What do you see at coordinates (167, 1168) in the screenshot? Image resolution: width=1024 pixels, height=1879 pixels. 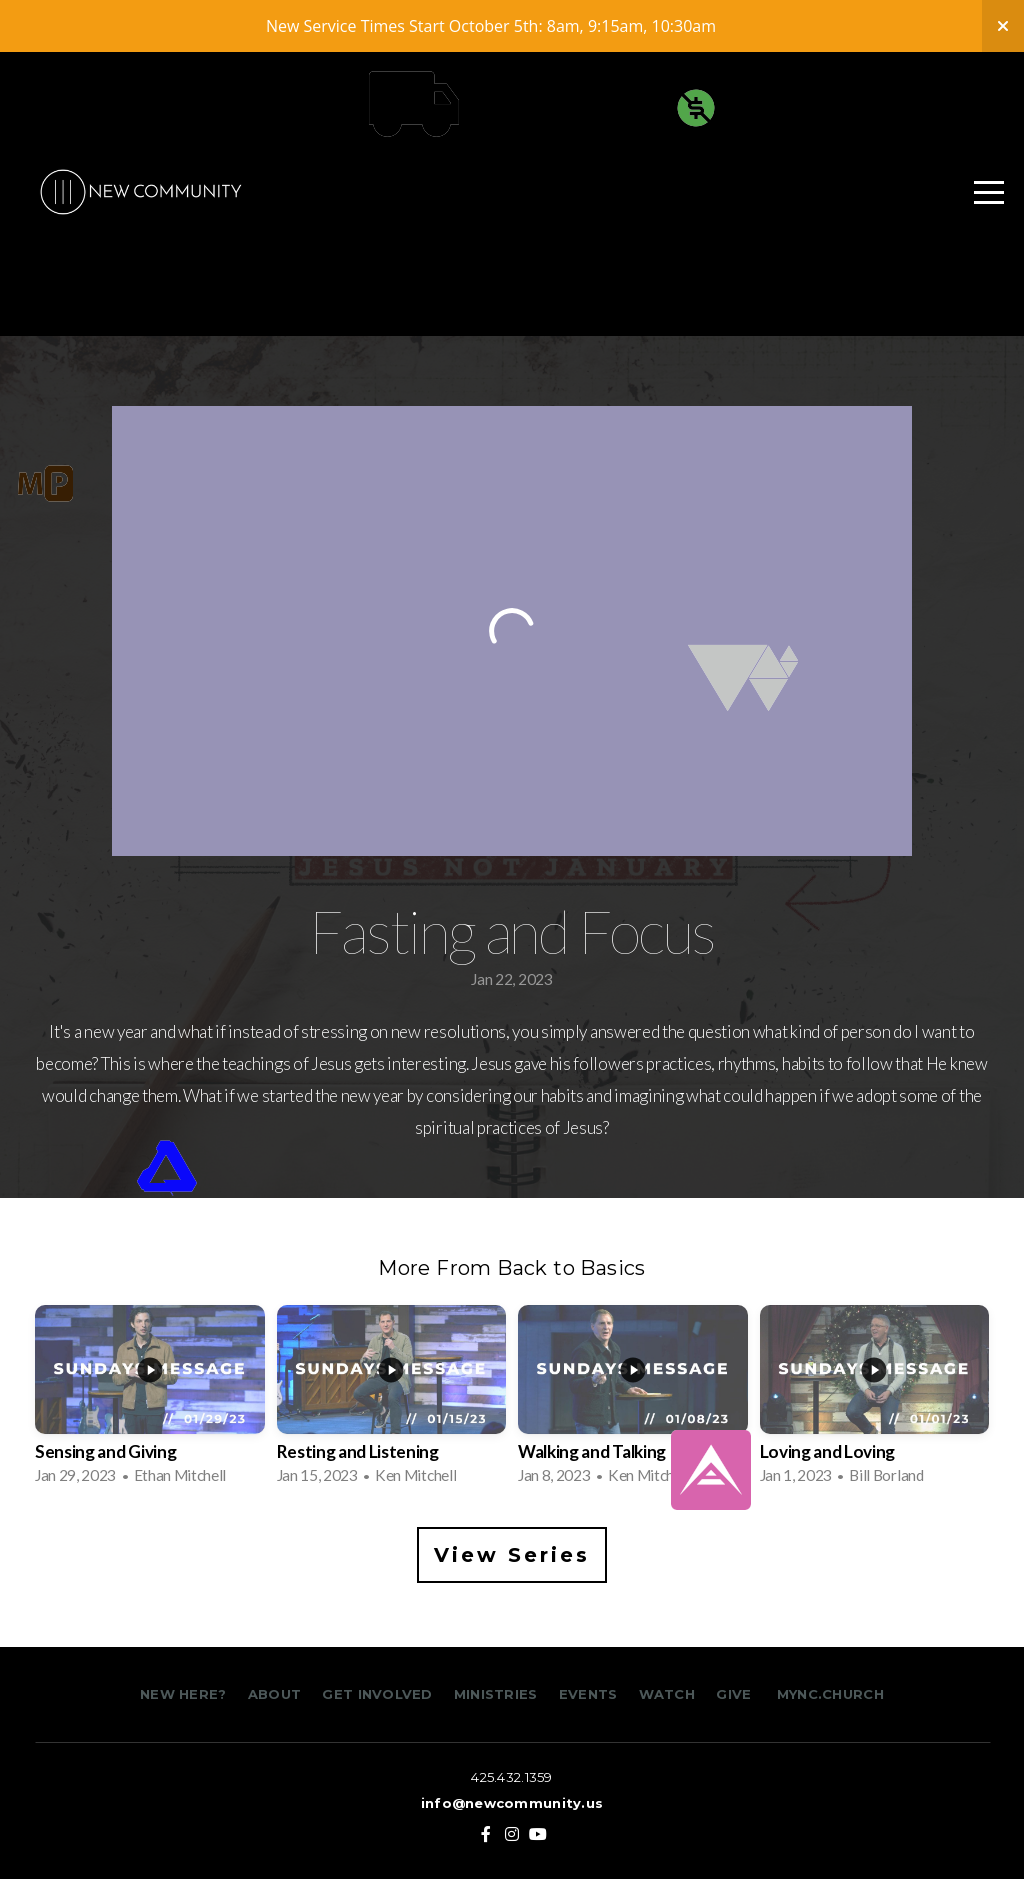 I see `open affinity creative software` at bounding box center [167, 1168].